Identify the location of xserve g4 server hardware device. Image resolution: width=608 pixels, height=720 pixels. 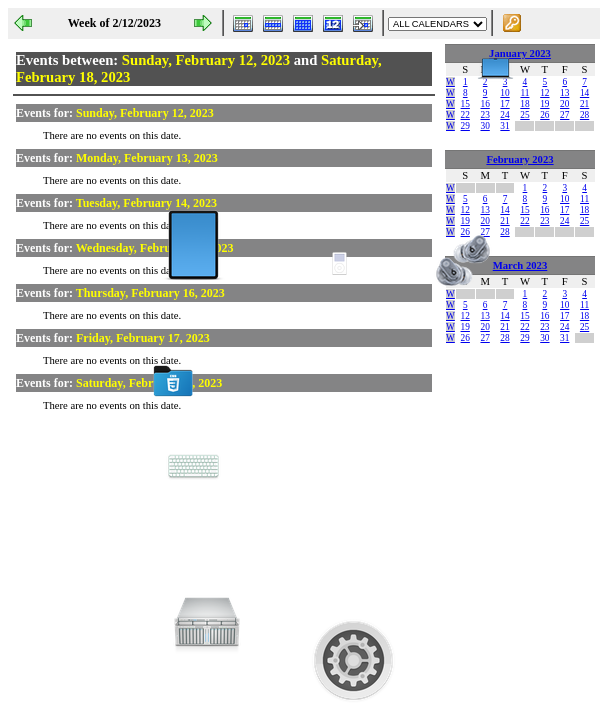
(207, 620).